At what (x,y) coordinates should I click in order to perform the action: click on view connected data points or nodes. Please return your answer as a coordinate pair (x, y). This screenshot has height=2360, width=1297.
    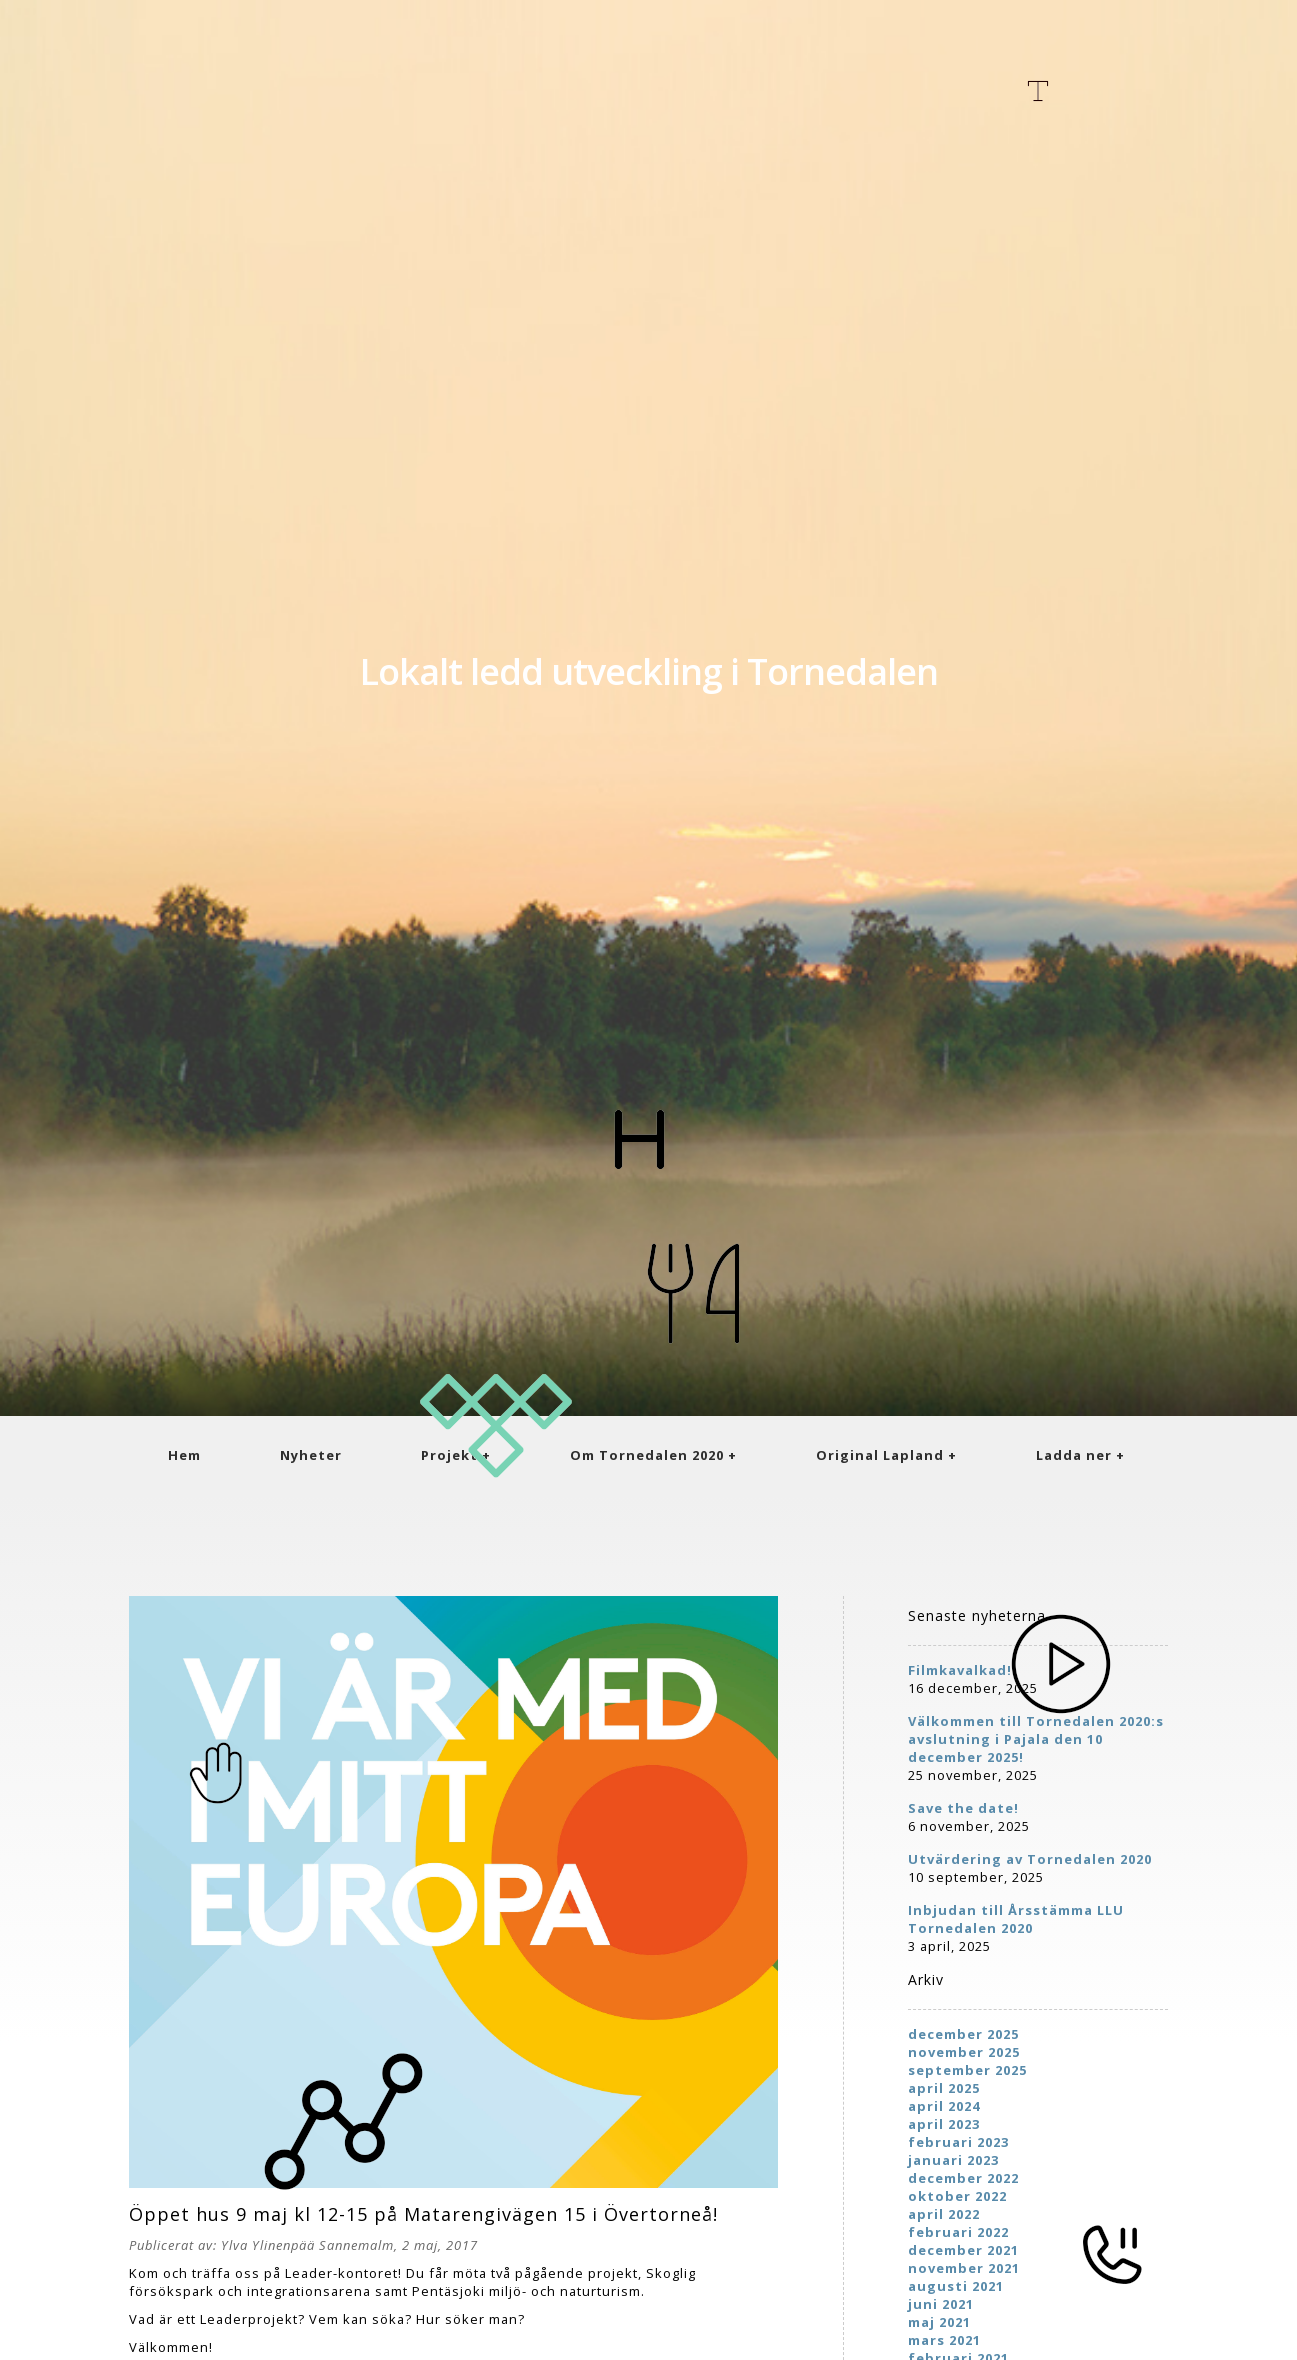
    Looking at the image, I should click on (343, 2121).